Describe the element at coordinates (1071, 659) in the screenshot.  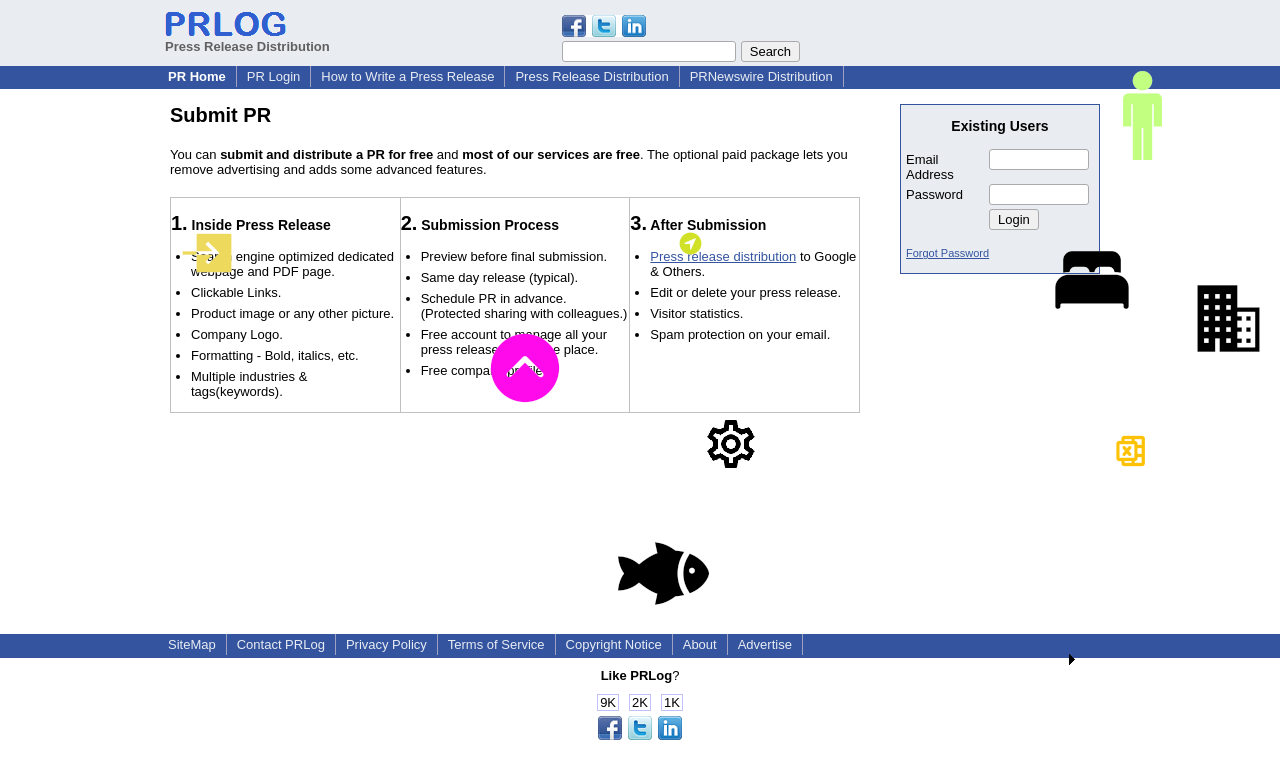
I see `navigate to the next item or screen` at that location.